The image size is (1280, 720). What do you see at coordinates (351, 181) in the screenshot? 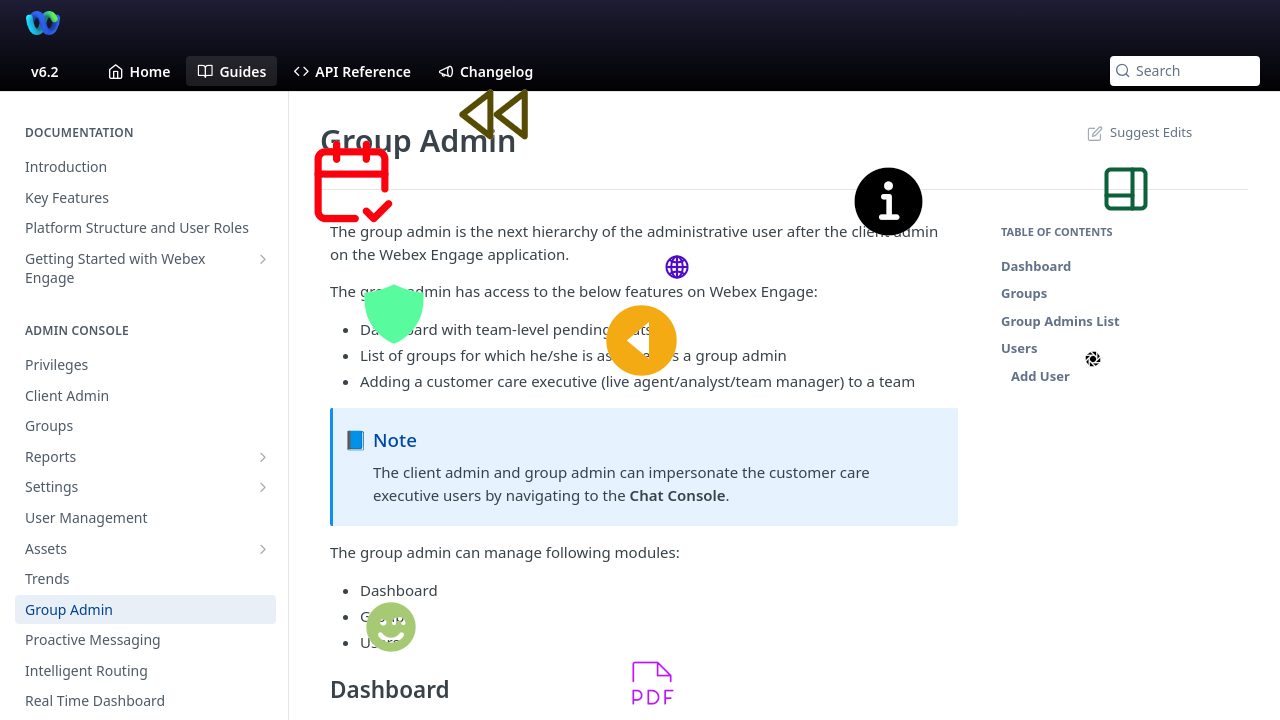
I see `confirm or complete a scheduled event` at bounding box center [351, 181].